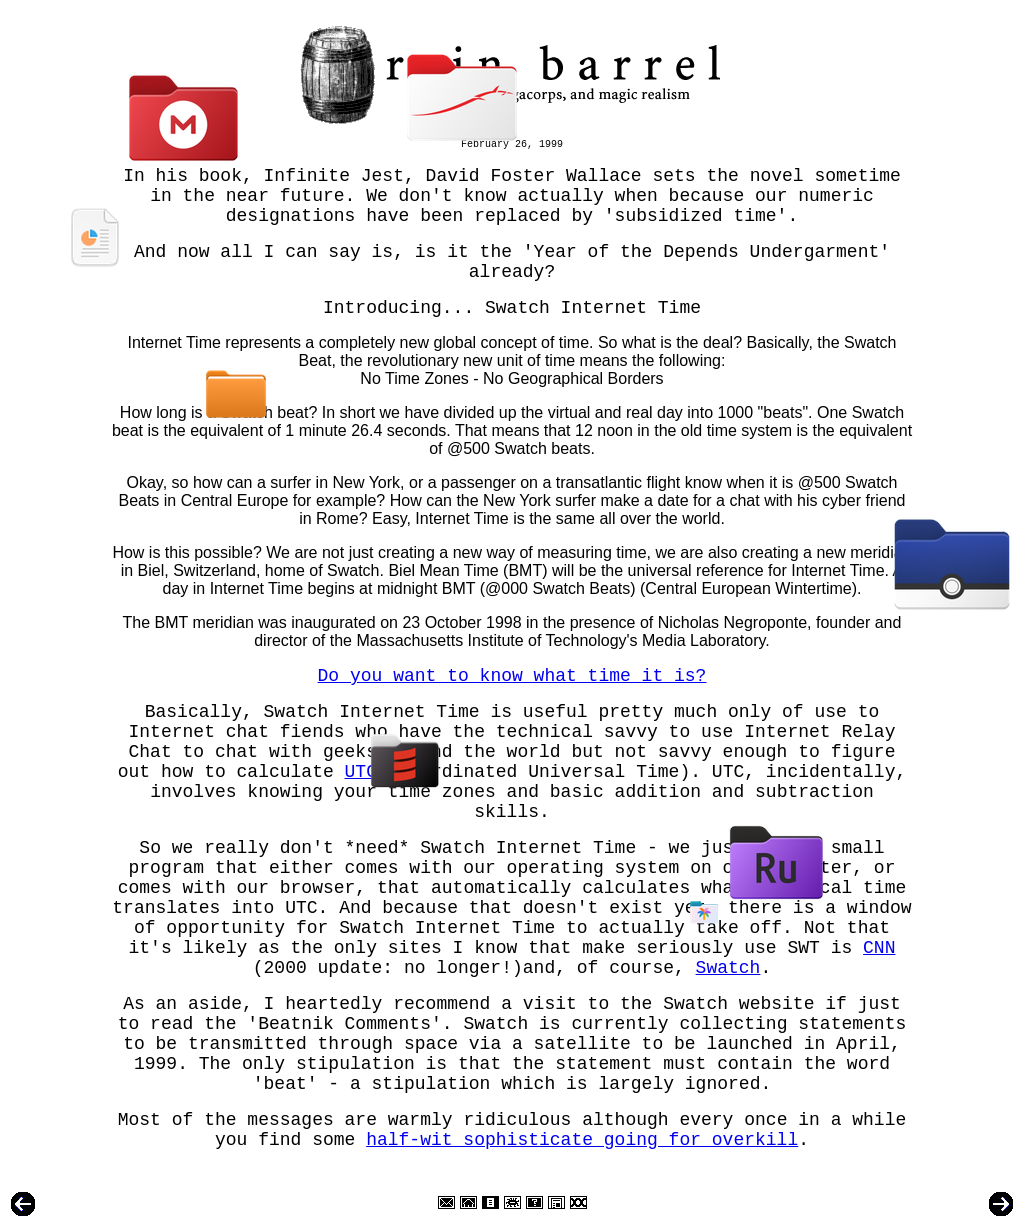  I want to click on open google palm ai project folder, so click(704, 913).